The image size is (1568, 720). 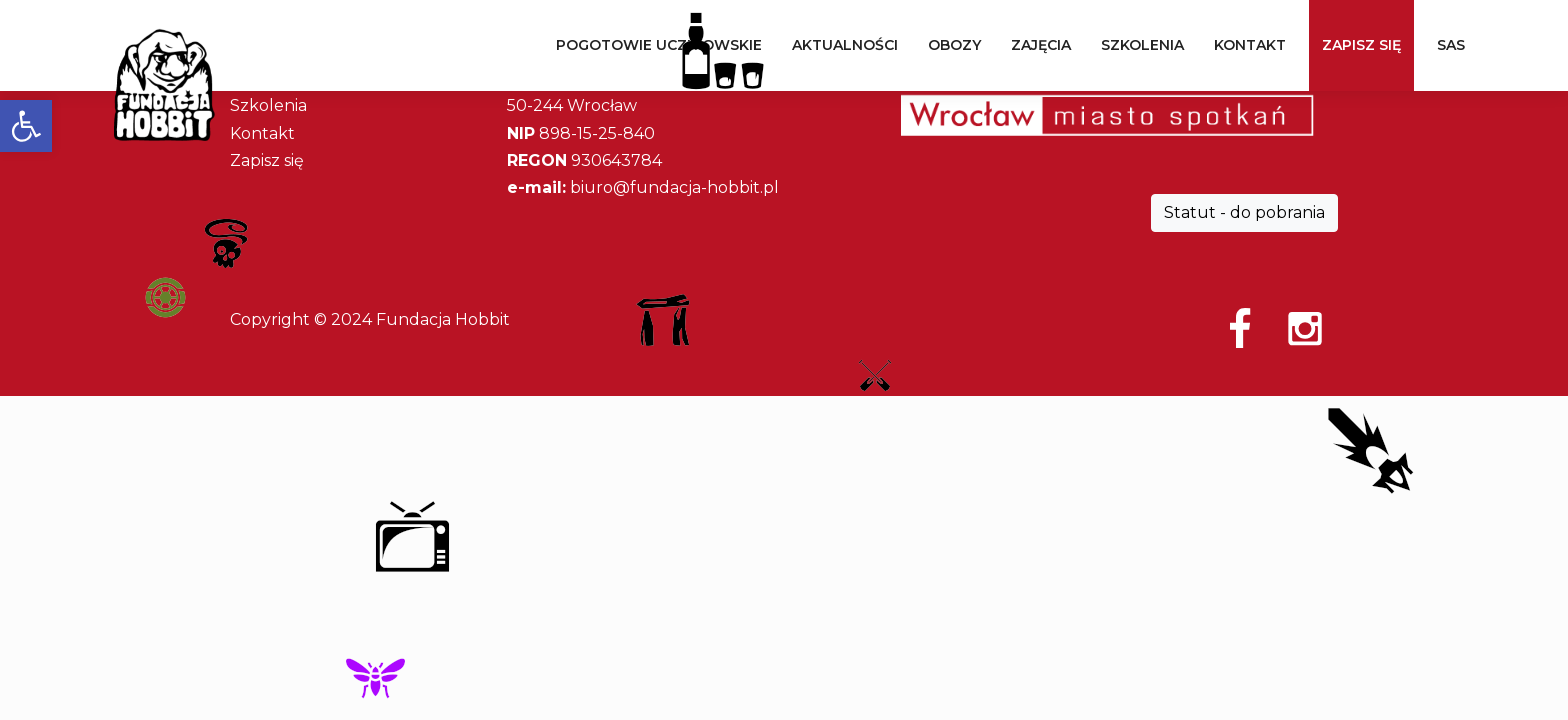 What do you see at coordinates (1371, 451) in the screenshot?
I see `activate afterburner or boost ability` at bounding box center [1371, 451].